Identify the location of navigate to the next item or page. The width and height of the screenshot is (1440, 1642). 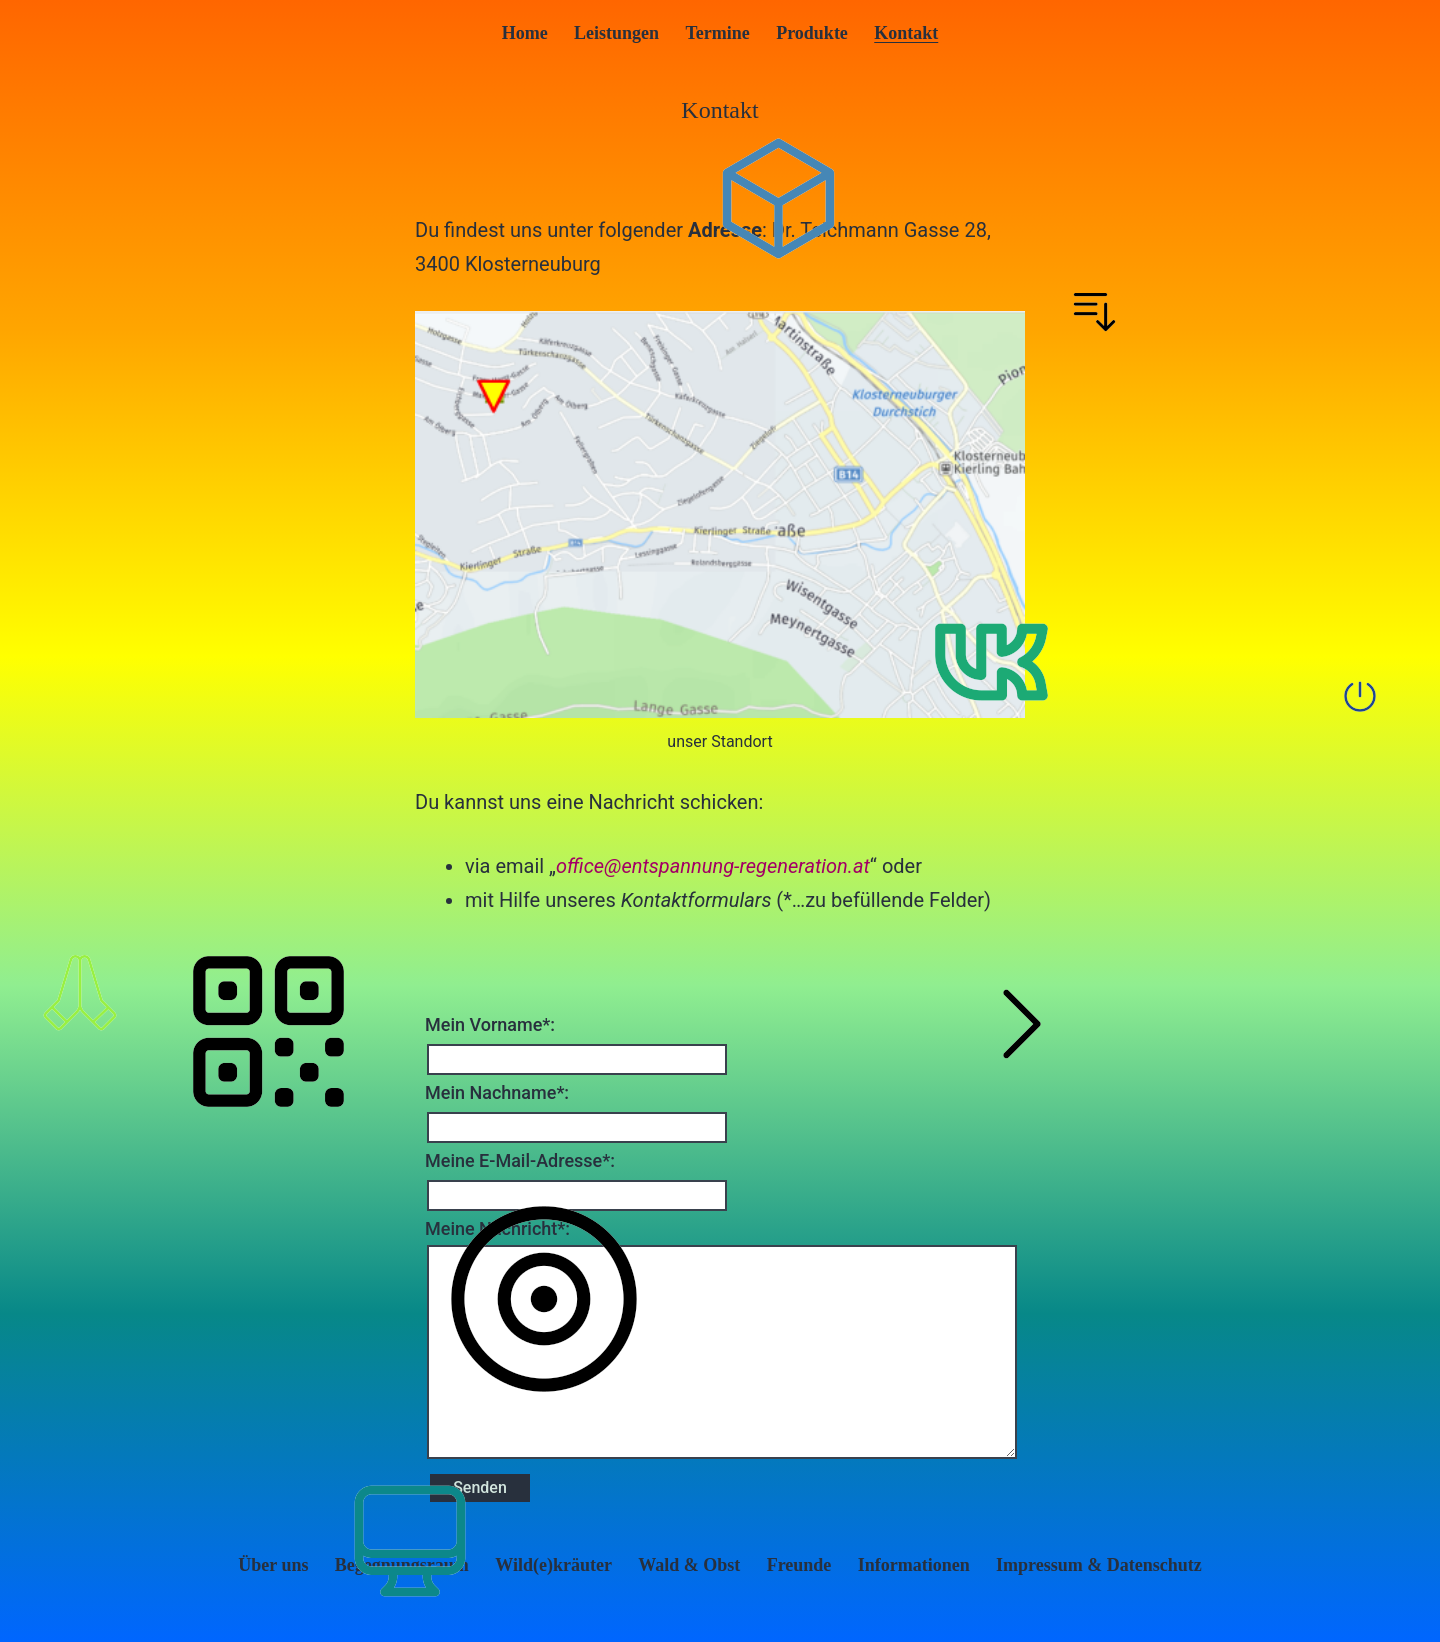
(1022, 1024).